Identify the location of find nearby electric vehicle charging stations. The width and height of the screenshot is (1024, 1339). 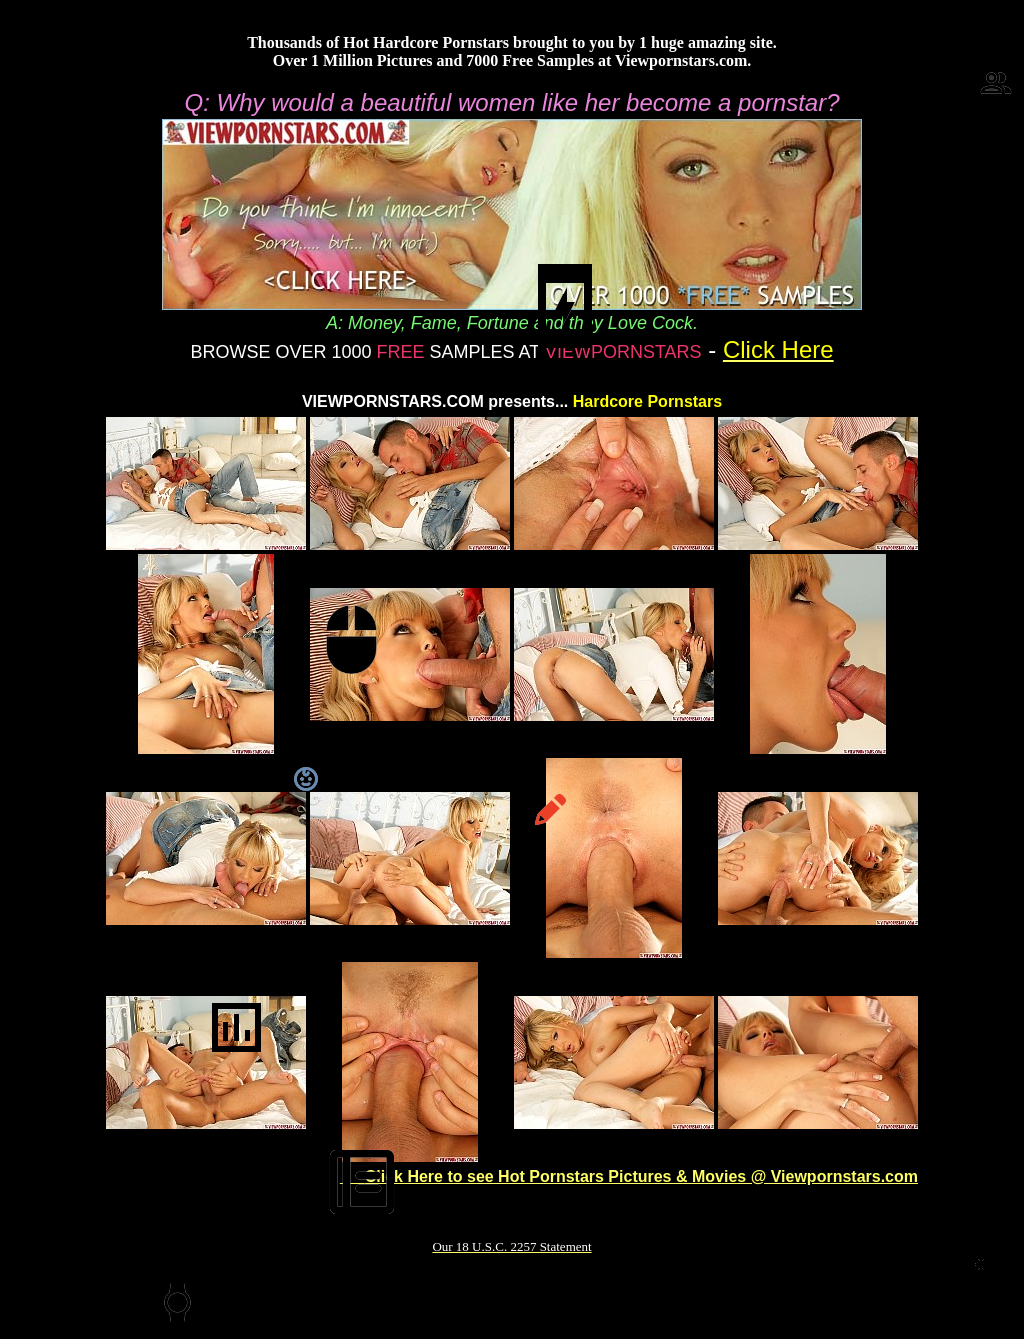
(565, 306).